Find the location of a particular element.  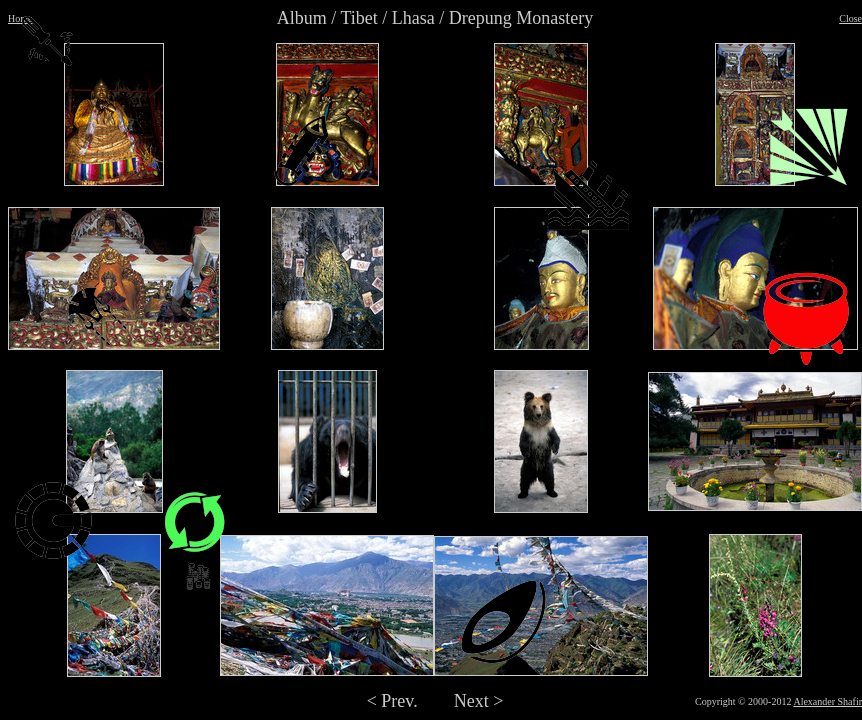

select avocado ingredient or topping is located at coordinates (503, 621).